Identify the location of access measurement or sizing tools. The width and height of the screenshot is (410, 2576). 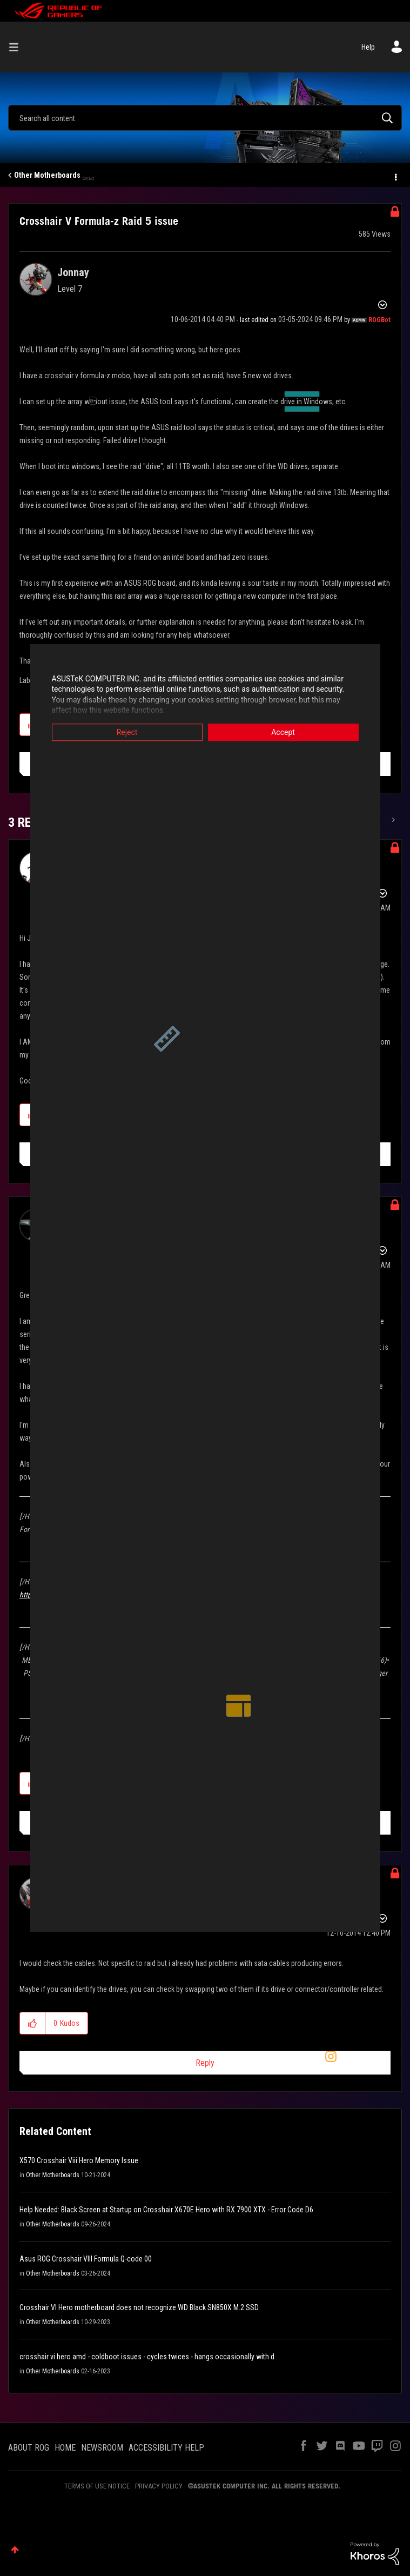
(167, 1038).